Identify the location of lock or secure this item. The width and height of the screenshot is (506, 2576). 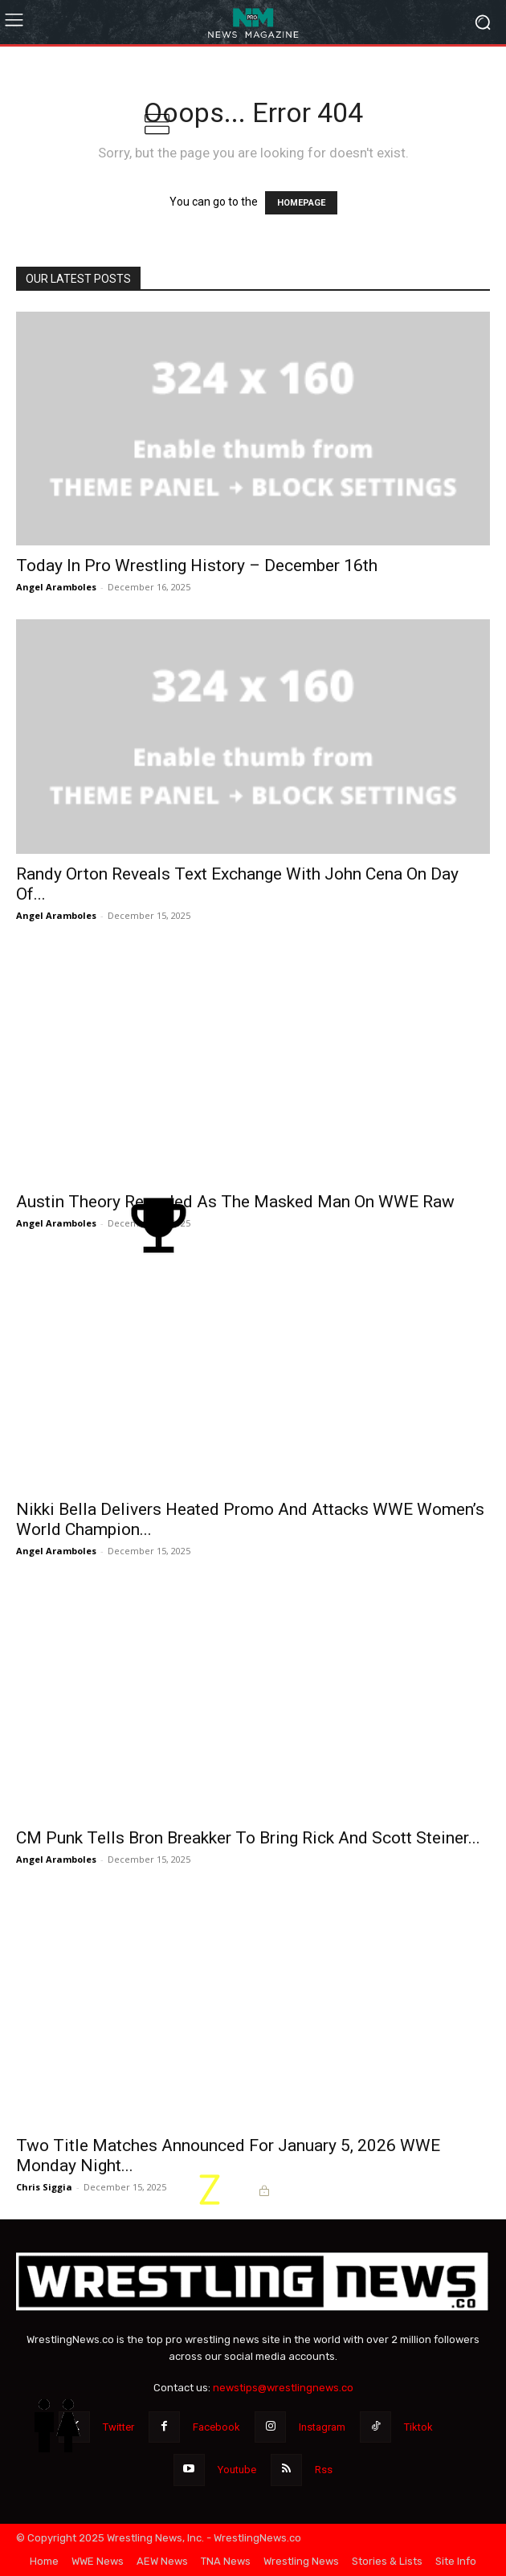
(264, 2191).